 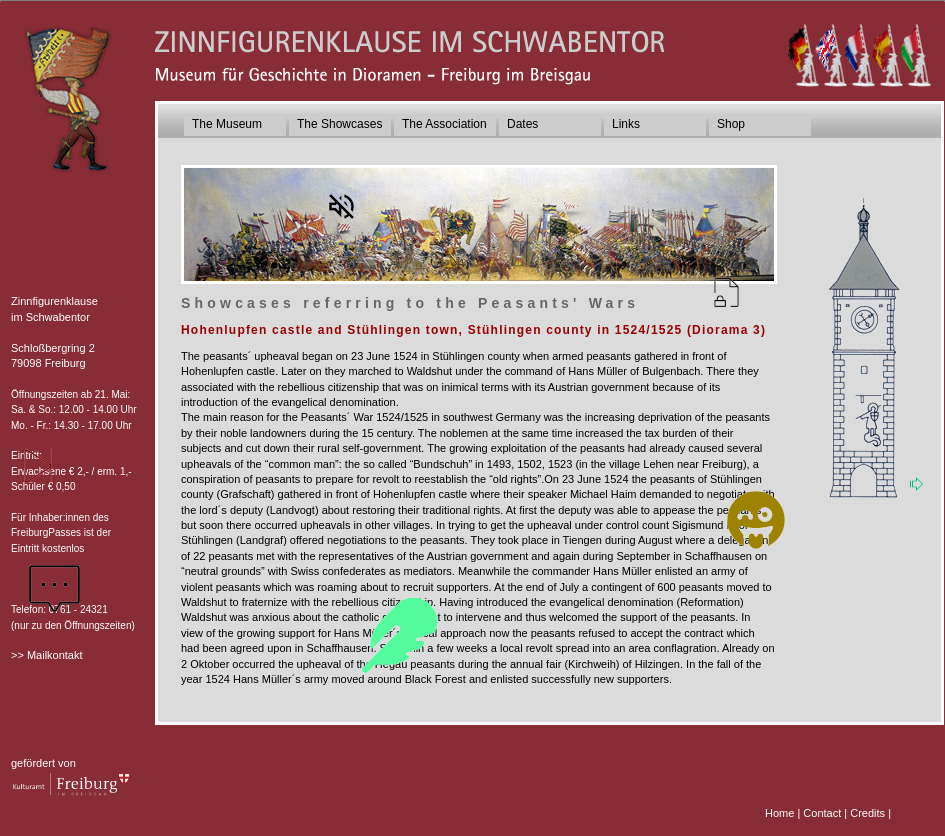 What do you see at coordinates (726, 292) in the screenshot?
I see `access a password-protected file` at bounding box center [726, 292].